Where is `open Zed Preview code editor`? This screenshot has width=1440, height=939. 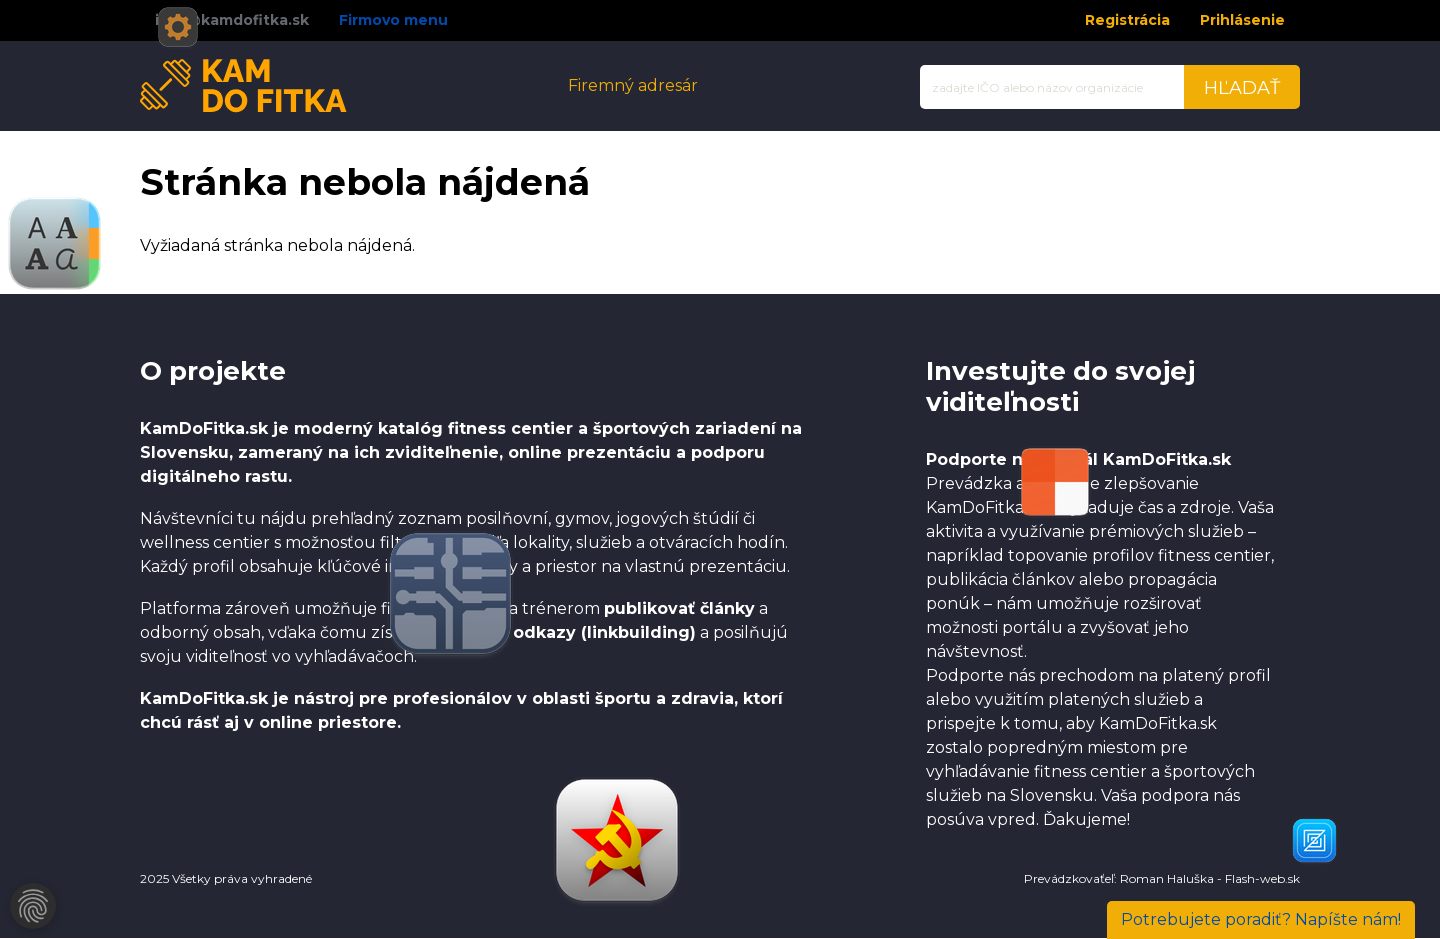
open Zed Preview code editor is located at coordinates (1314, 840).